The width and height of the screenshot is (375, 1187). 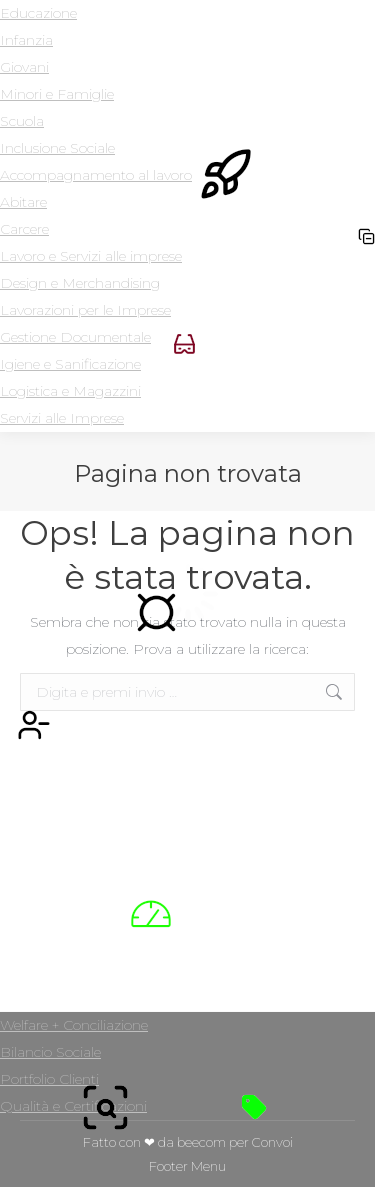 I want to click on select or change currency type, so click(x=156, y=612).